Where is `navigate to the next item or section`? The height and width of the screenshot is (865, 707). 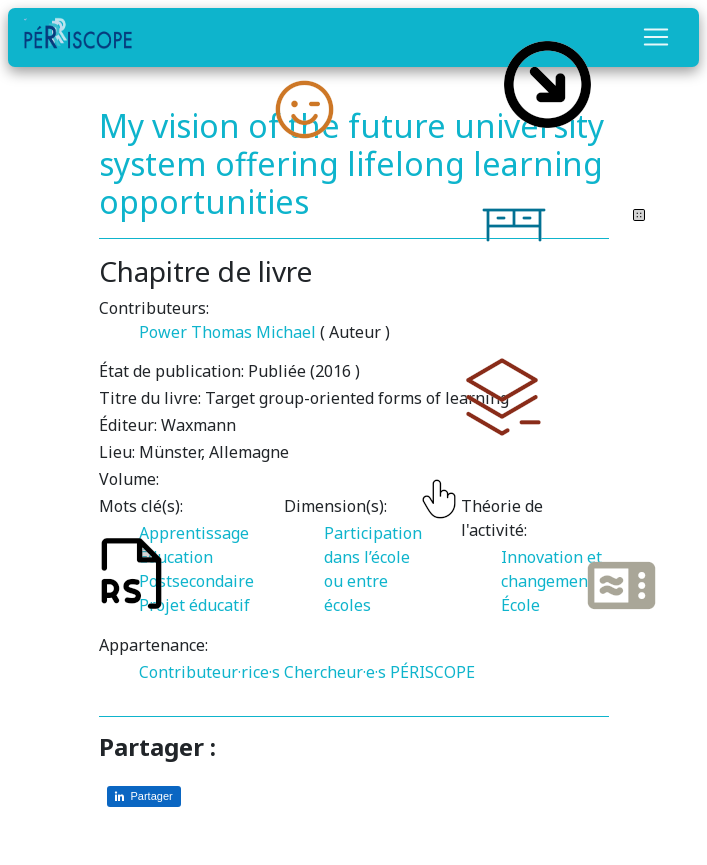 navigate to the next item or section is located at coordinates (547, 84).